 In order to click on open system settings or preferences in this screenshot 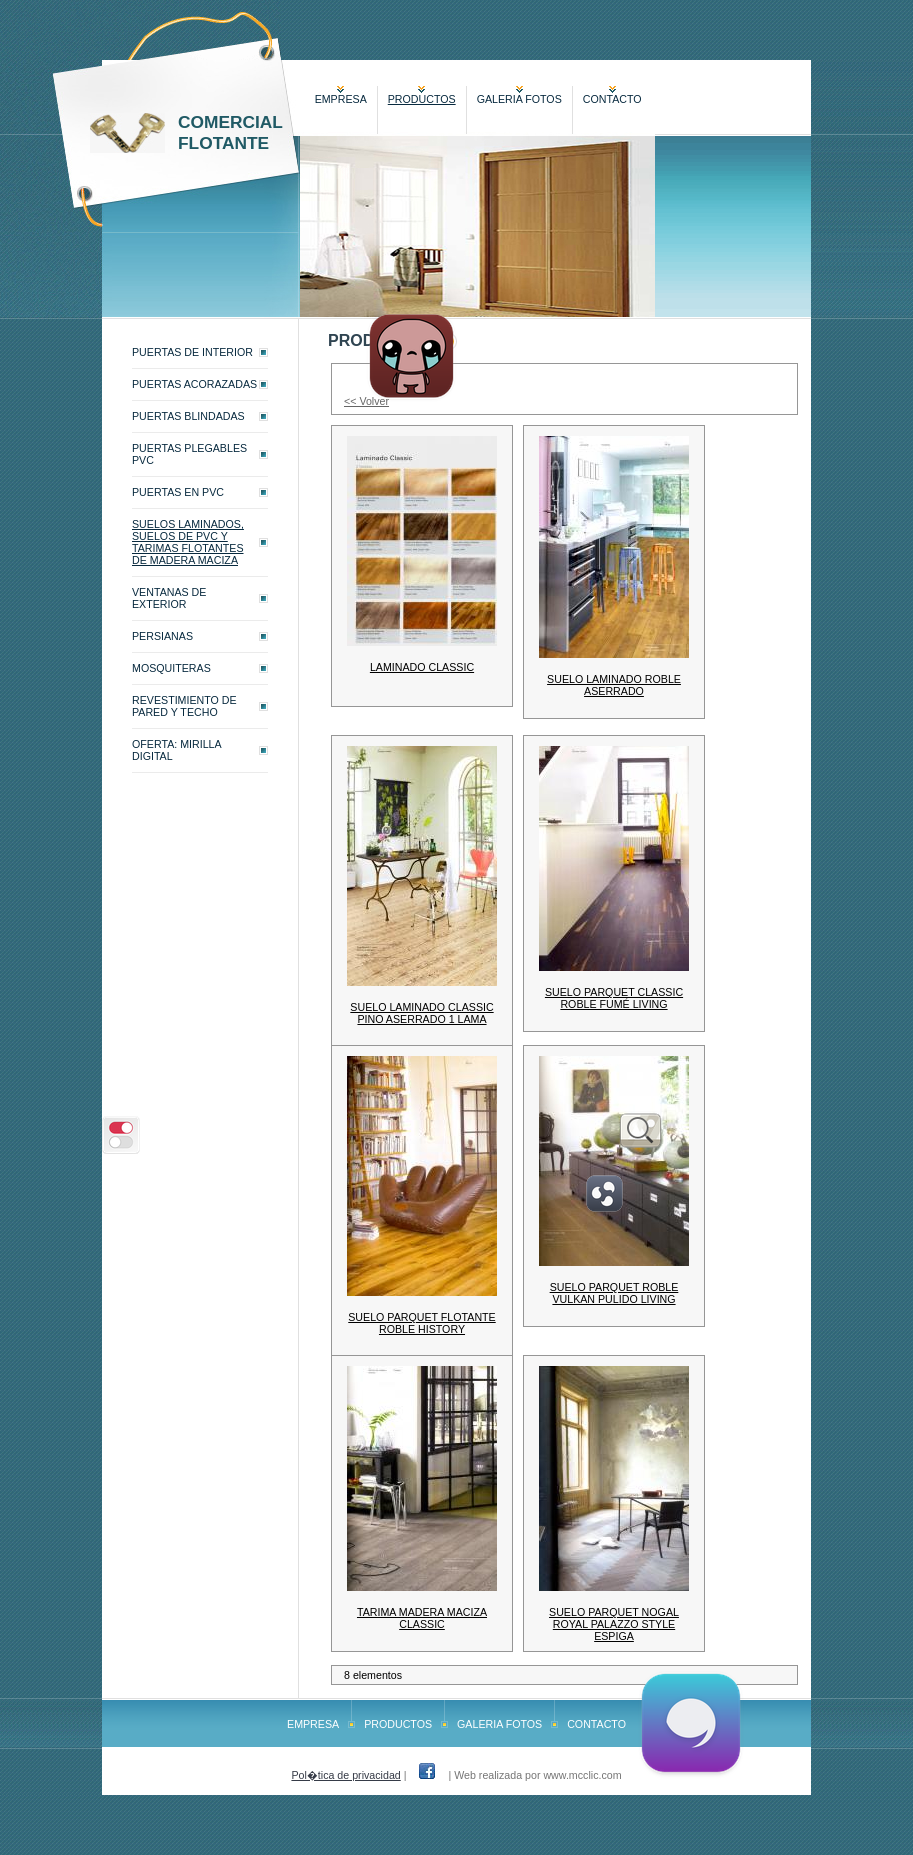, I will do `click(121, 1135)`.